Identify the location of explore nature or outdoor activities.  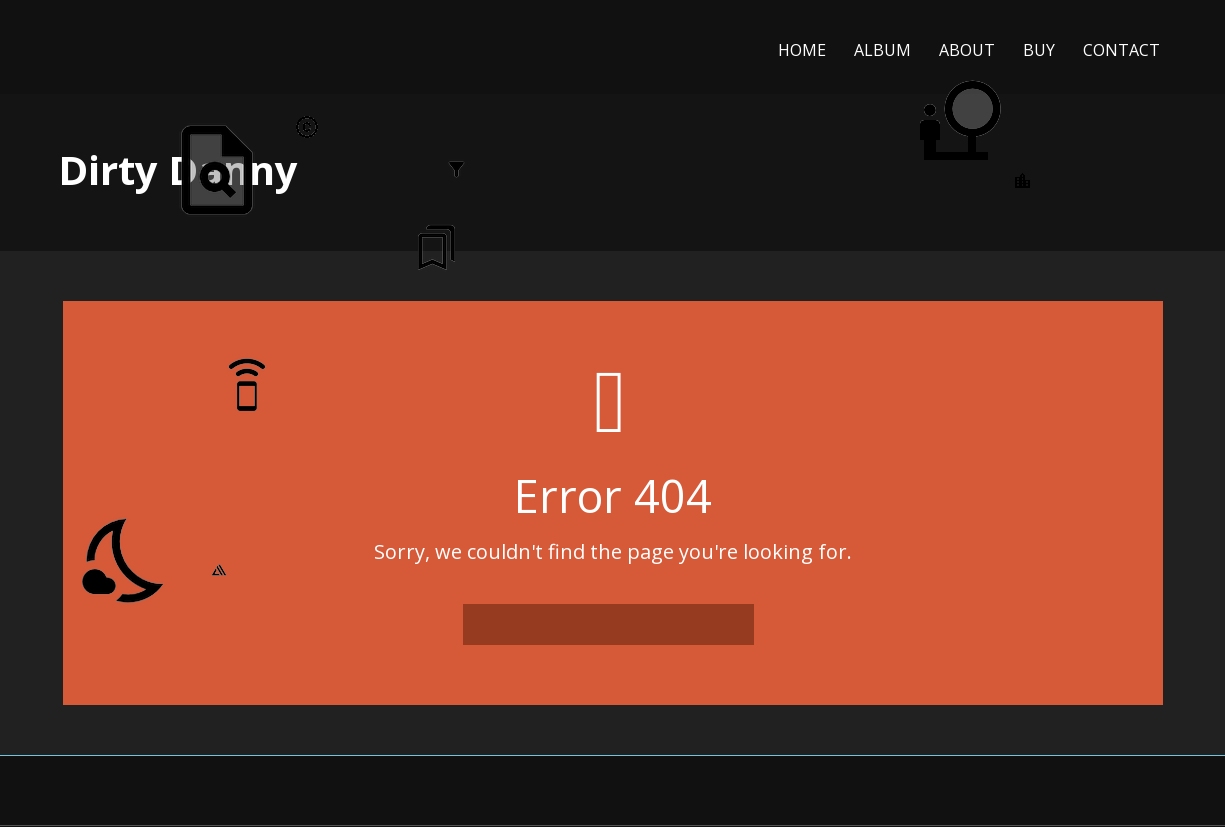
(960, 120).